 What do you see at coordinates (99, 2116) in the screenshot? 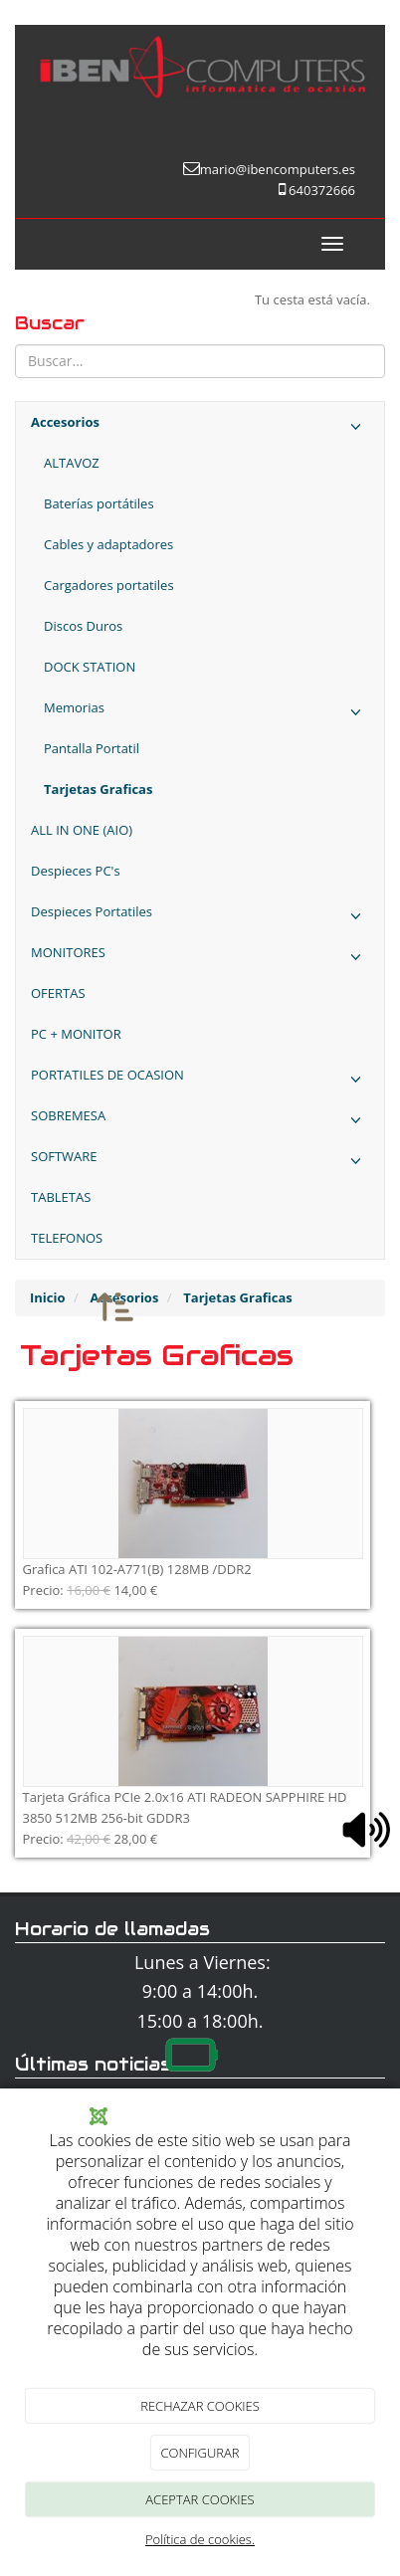
I see `joomla content management system logo` at bounding box center [99, 2116].